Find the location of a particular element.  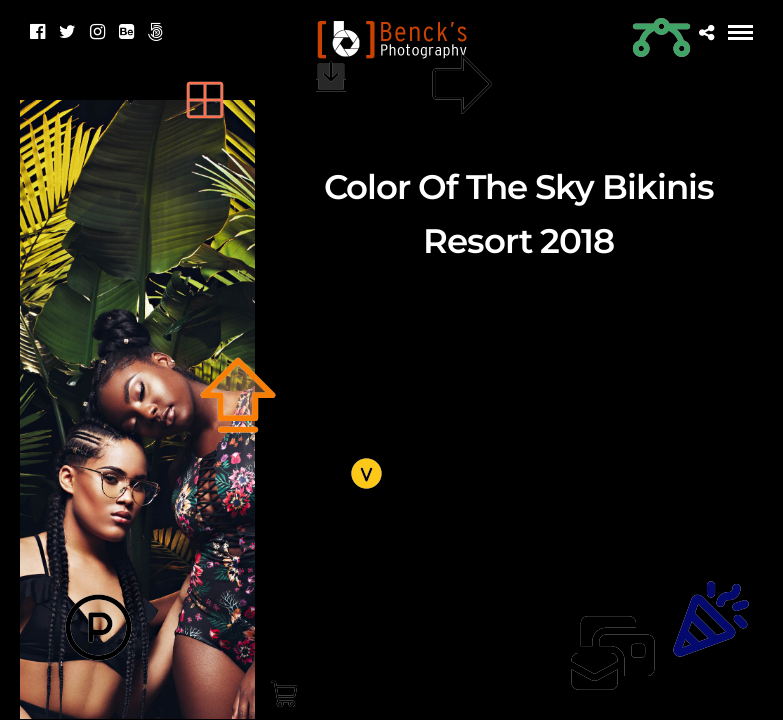

edit vector path or bezier curve is located at coordinates (661, 37).